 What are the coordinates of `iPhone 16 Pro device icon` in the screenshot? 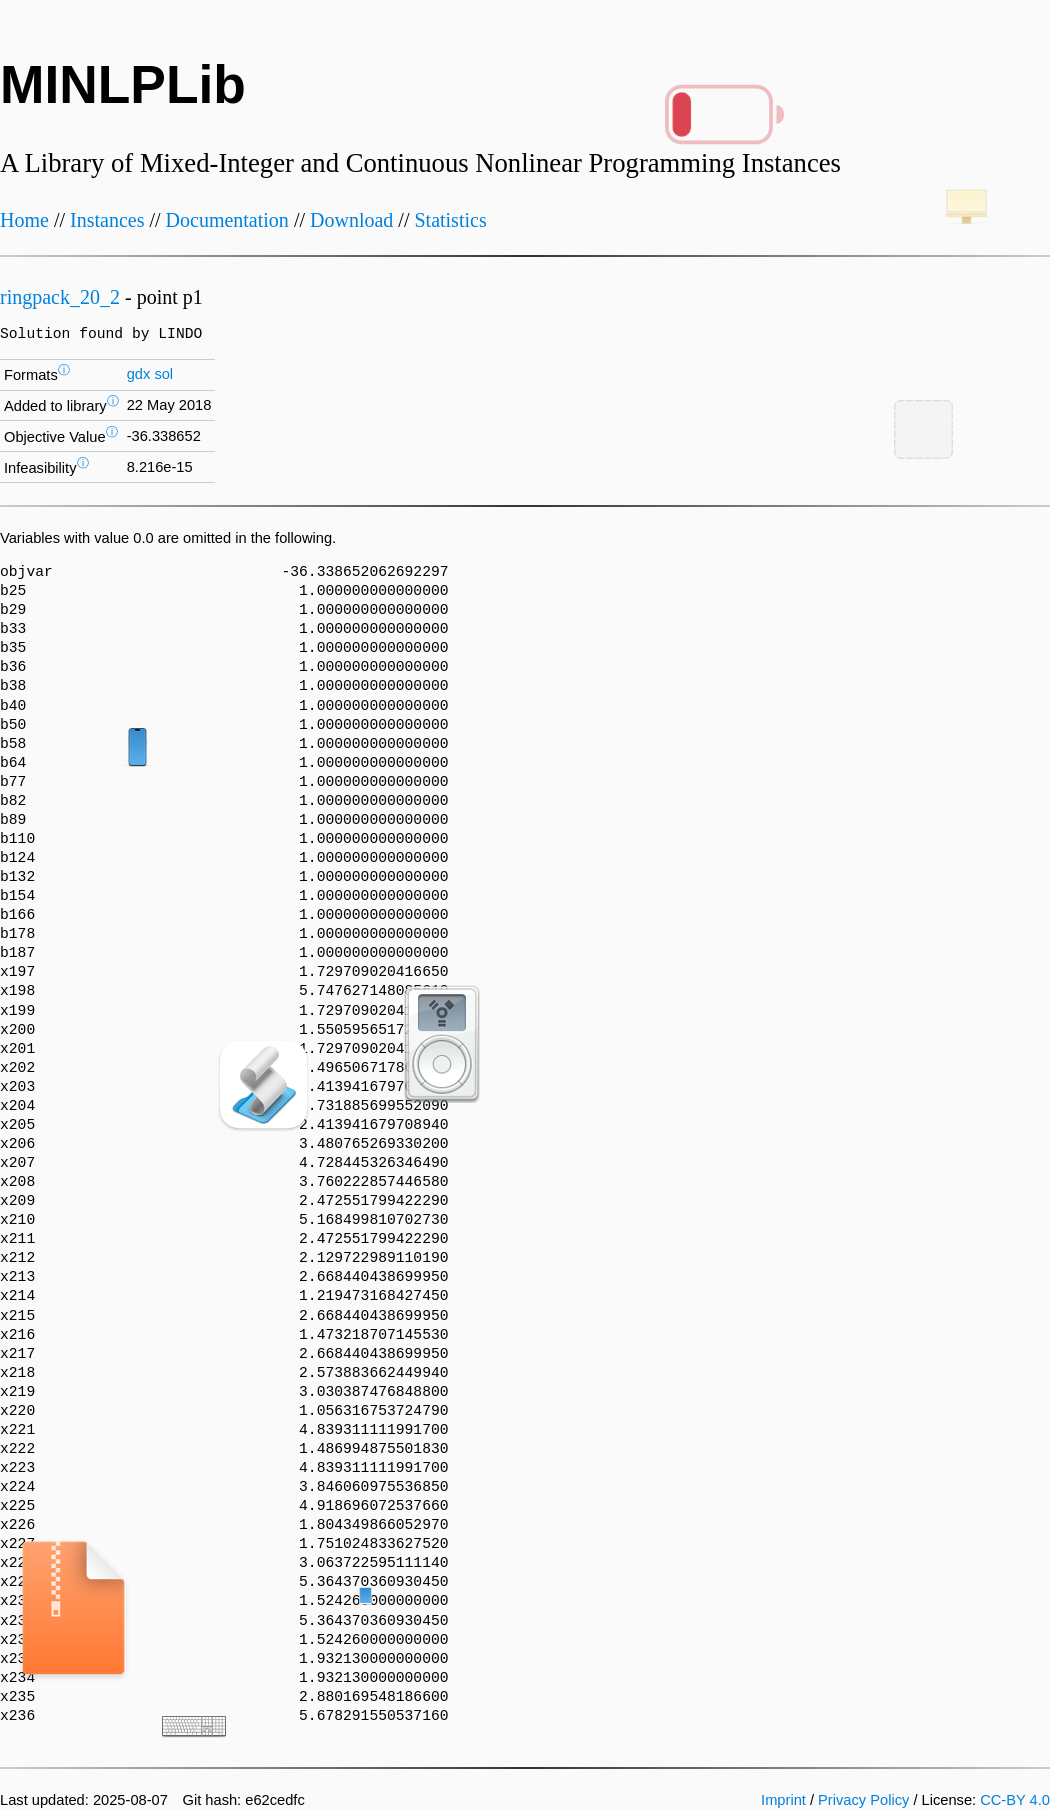 It's located at (137, 747).